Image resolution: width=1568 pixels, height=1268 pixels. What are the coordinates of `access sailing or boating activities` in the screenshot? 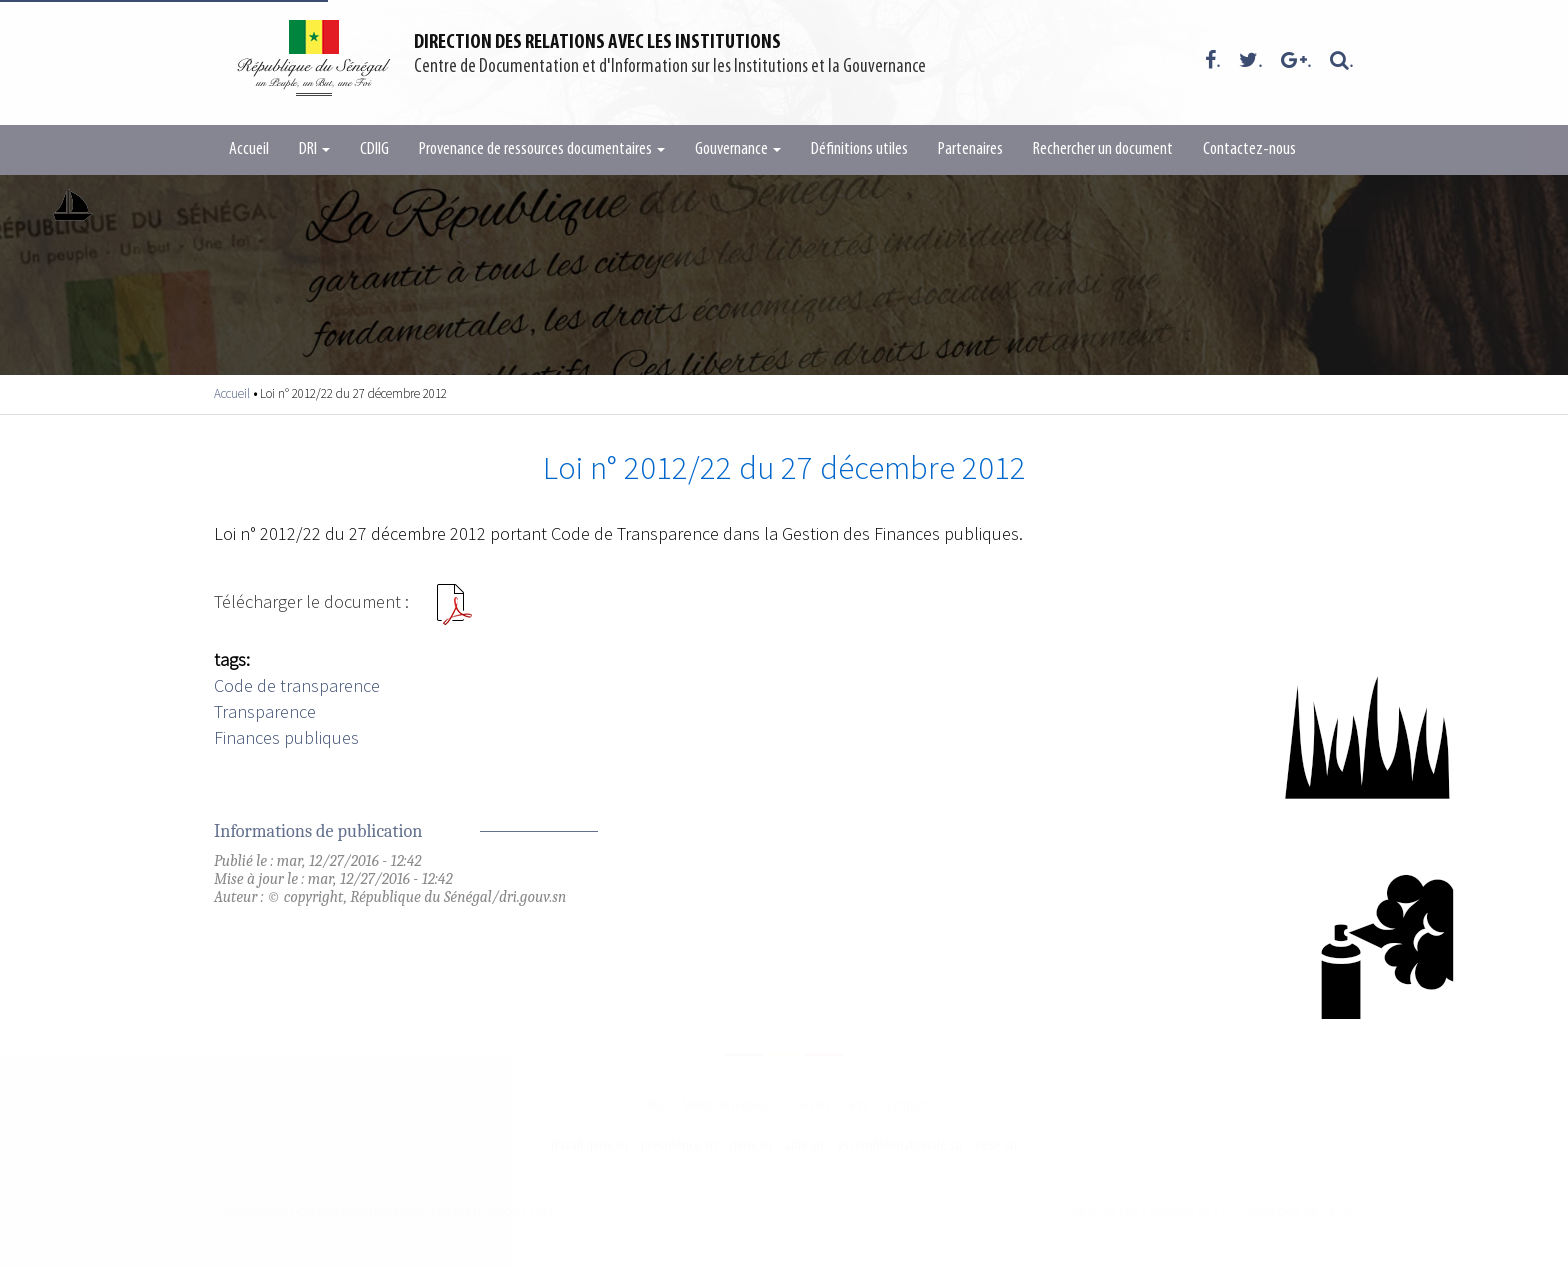 It's located at (73, 205).